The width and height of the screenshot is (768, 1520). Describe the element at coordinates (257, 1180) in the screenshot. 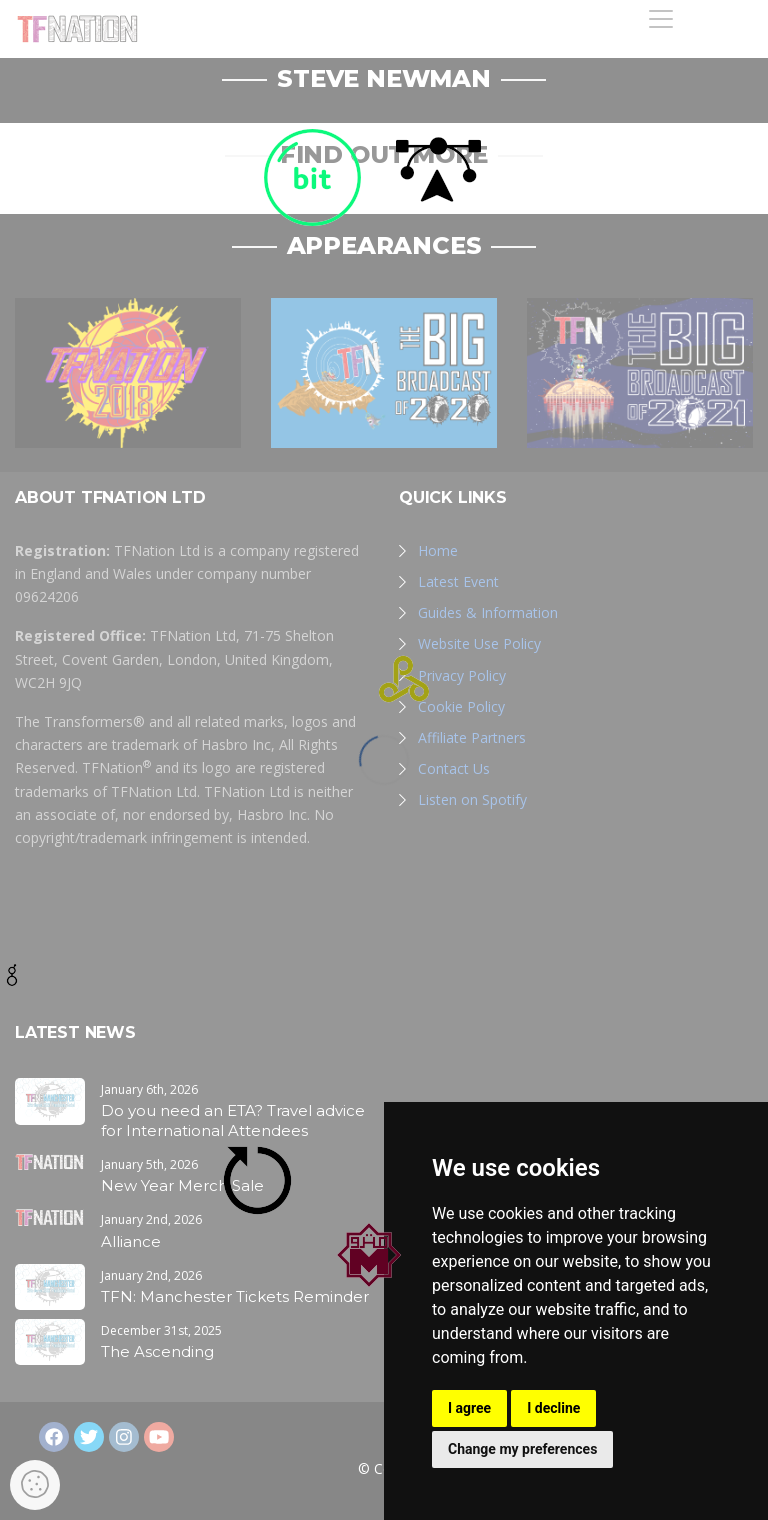

I see `reset or refresh to original state` at that location.